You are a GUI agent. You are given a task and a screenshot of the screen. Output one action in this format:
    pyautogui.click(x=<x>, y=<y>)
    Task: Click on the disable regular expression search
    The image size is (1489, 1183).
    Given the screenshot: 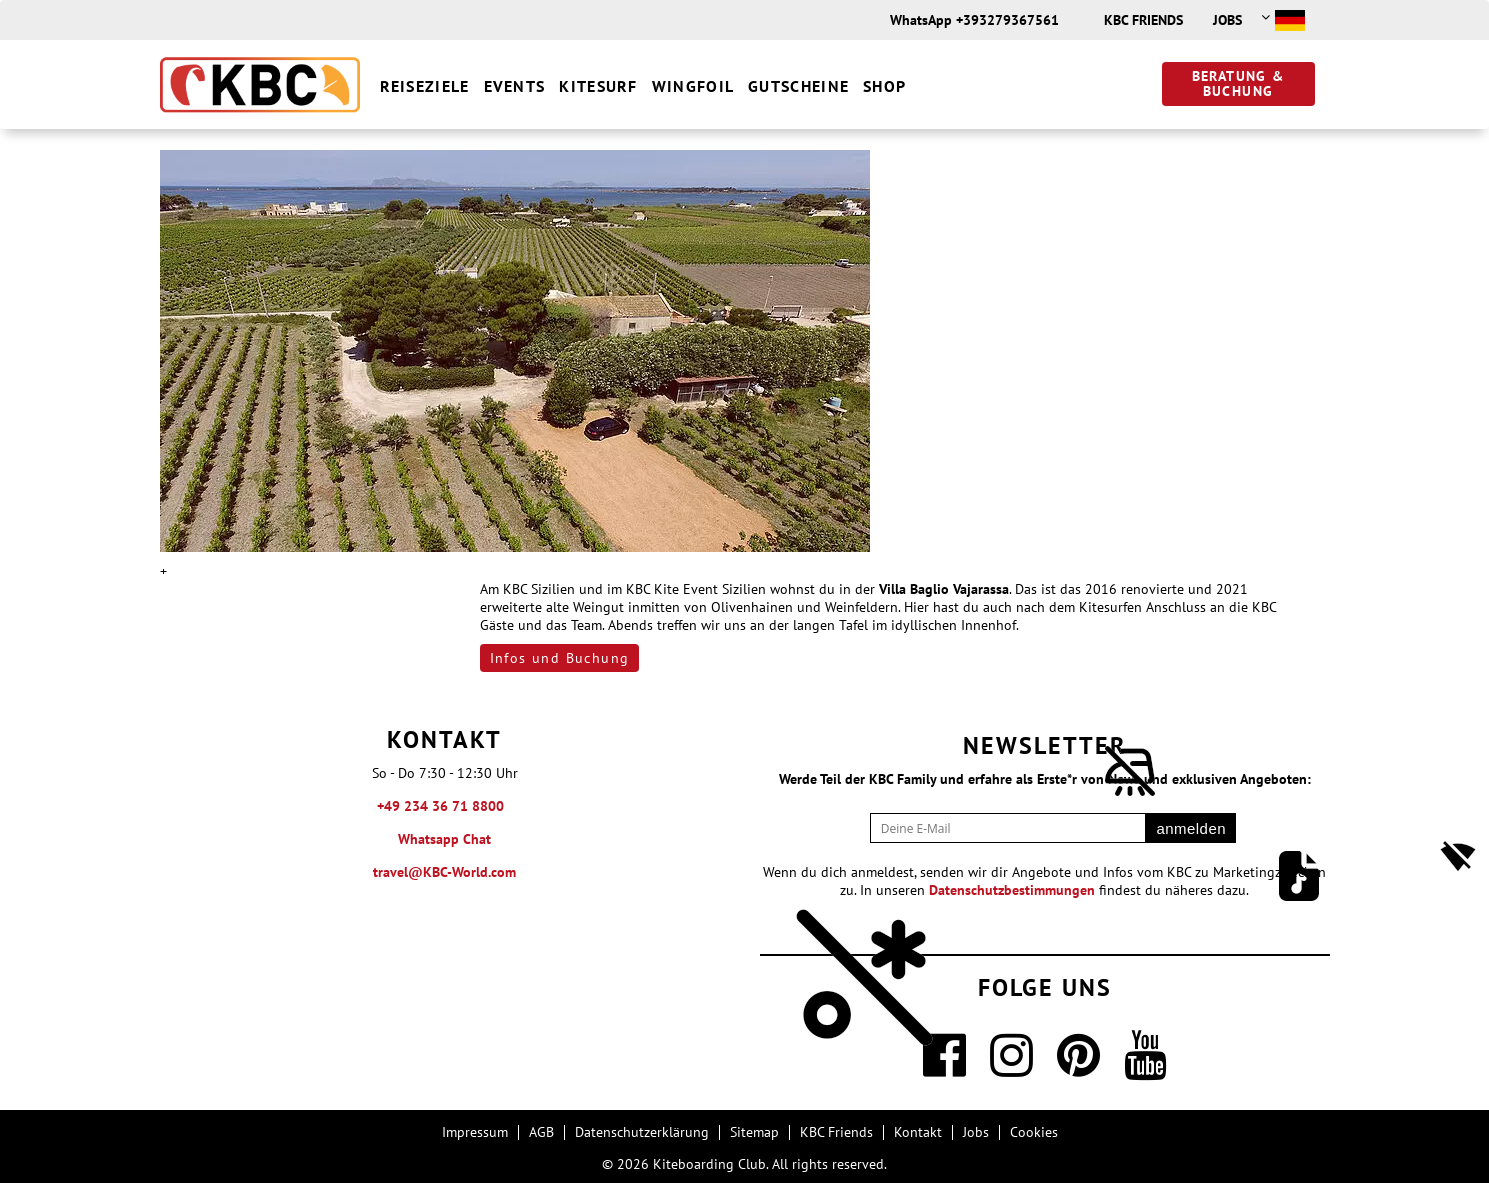 What is the action you would take?
    pyautogui.click(x=864, y=977)
    